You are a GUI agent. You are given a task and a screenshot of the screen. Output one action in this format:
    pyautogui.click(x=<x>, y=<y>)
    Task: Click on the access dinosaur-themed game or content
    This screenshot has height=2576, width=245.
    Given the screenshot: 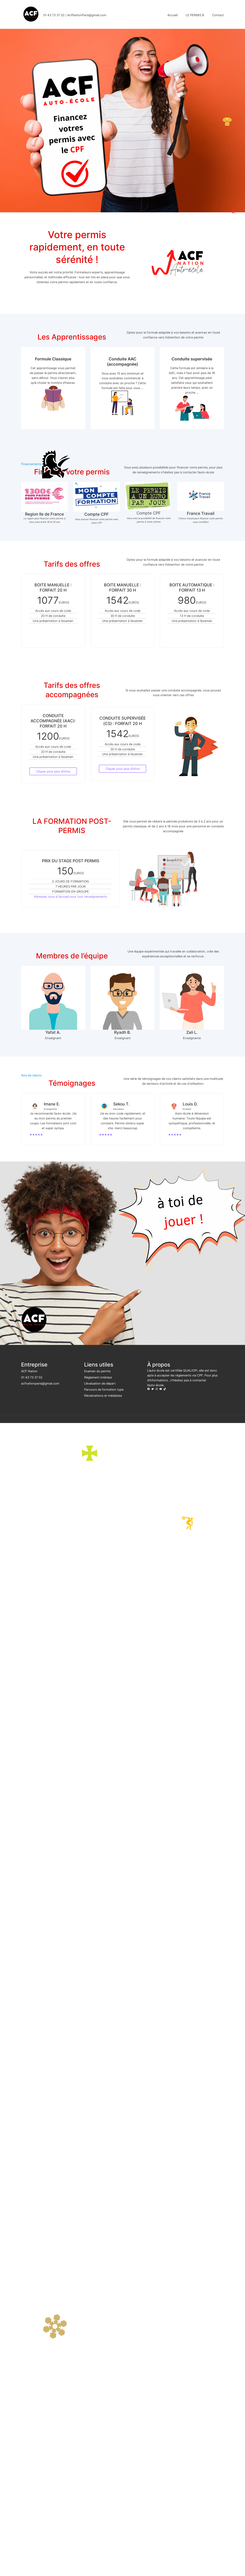 What is the action you would take?
    pyautogui.click(x=56, y=464)
    